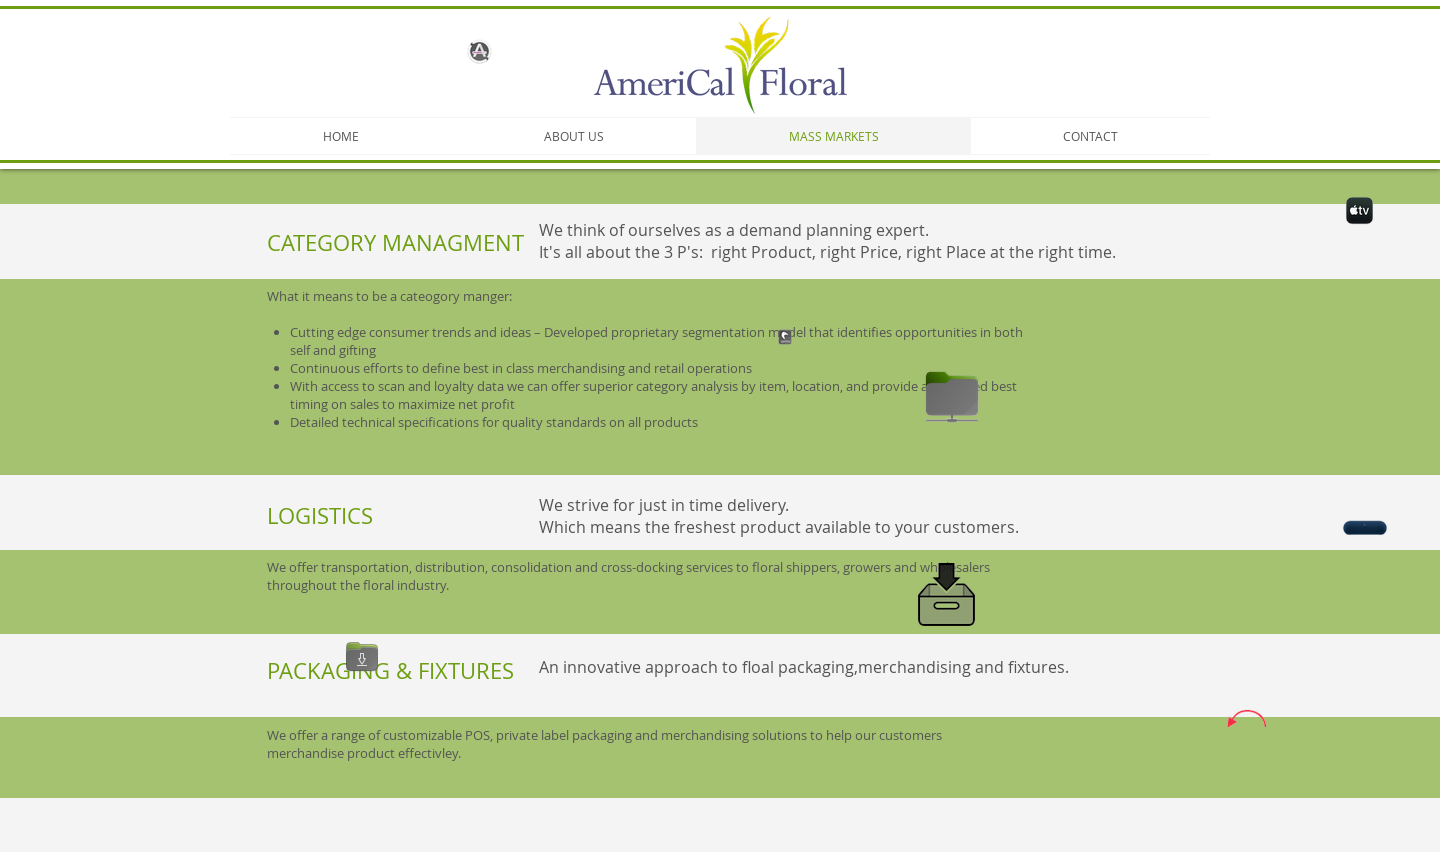 The width and height of the screenshot is (1440, 852). What do you see at coordinates (1365, 528) in the screenshot?
I see `connect to bluetooth speaker` at bounding box center [1365, 528].